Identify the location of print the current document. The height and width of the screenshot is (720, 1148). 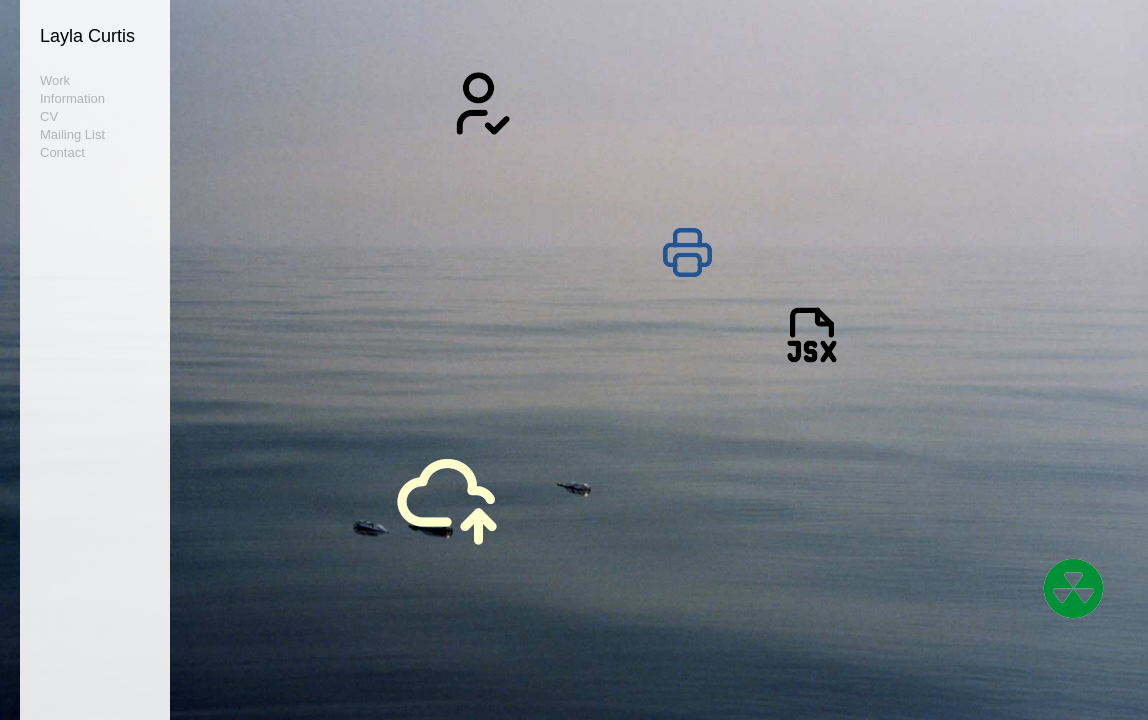
(687, 252).